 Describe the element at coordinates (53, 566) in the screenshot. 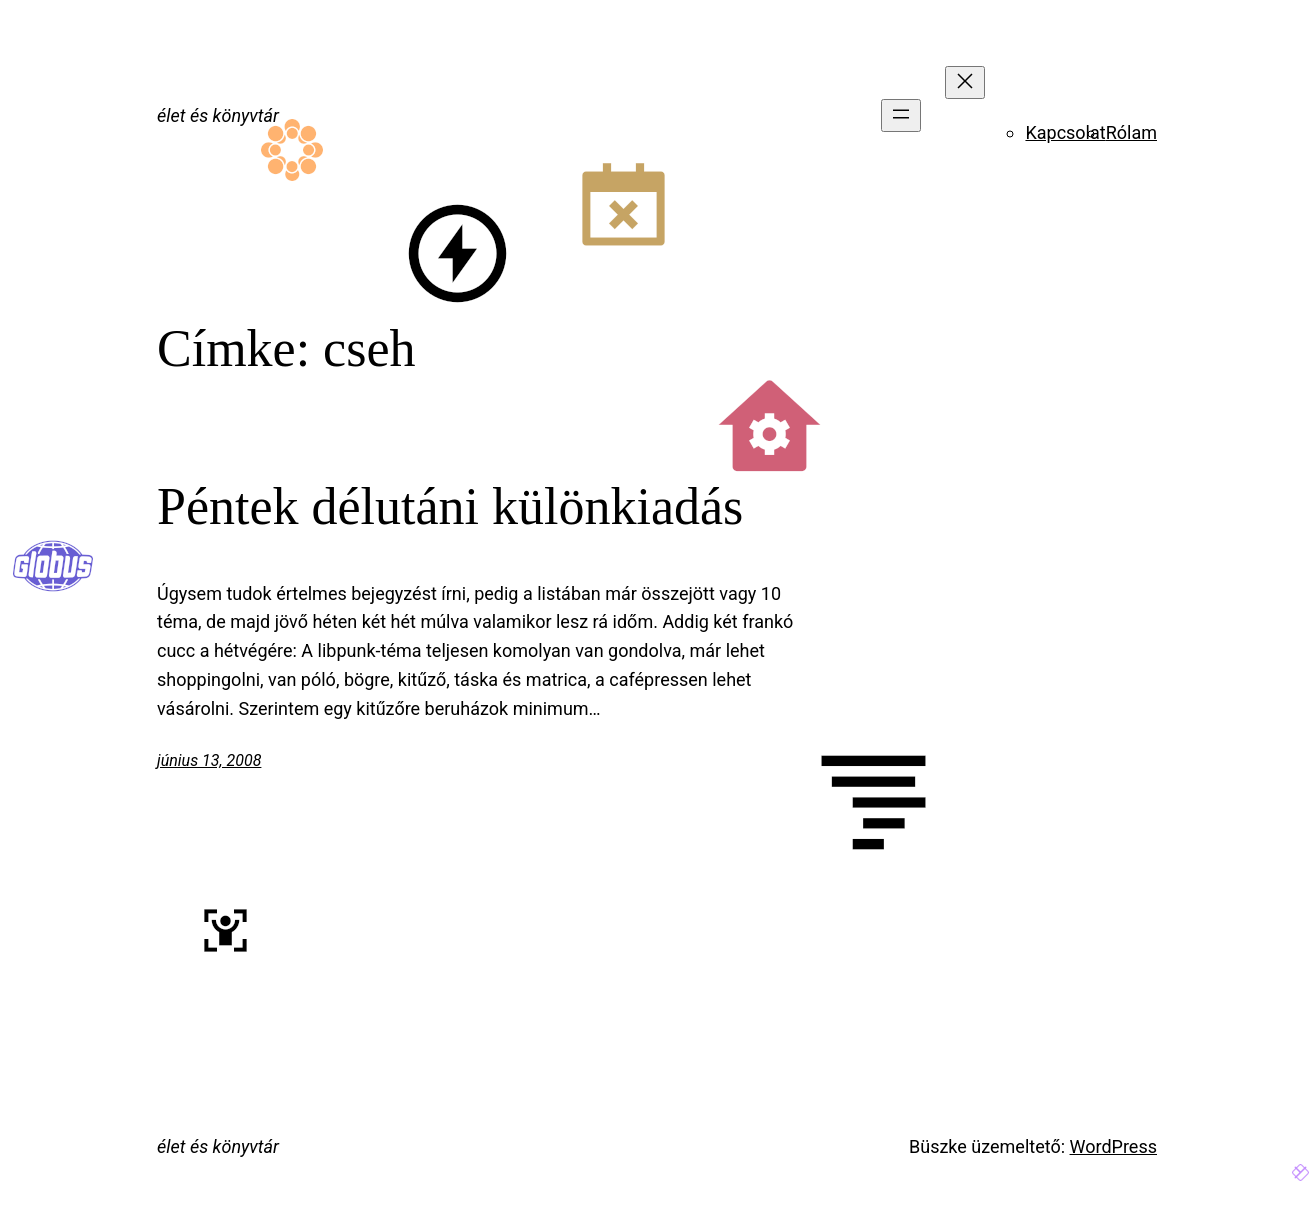

I see `globus brand logo` at that location.